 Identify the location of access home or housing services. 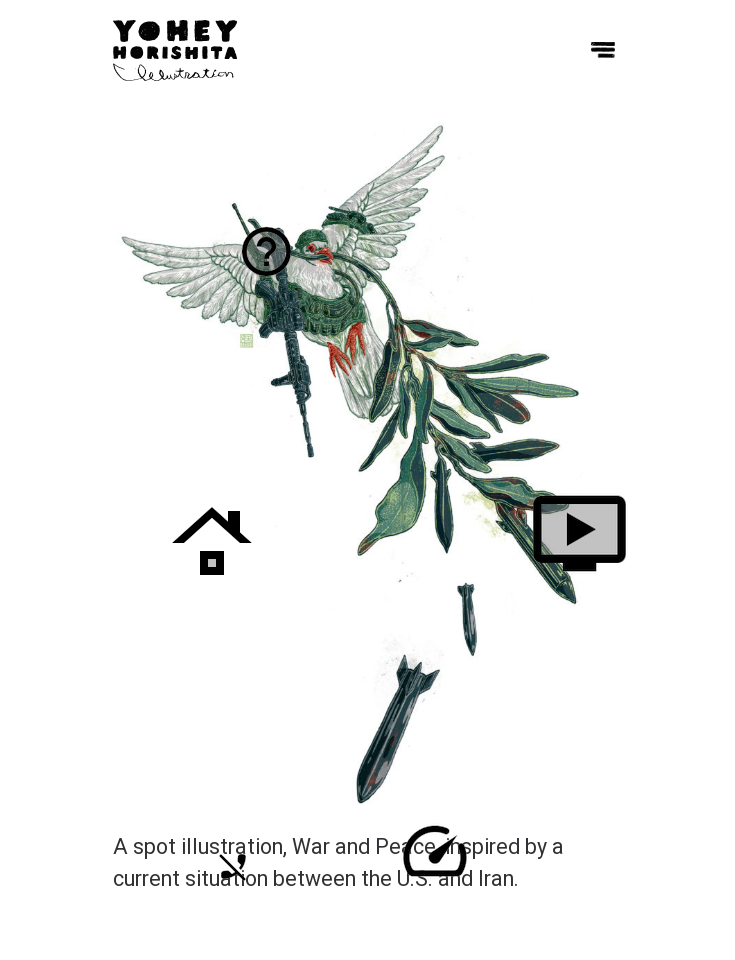
(212, 543).